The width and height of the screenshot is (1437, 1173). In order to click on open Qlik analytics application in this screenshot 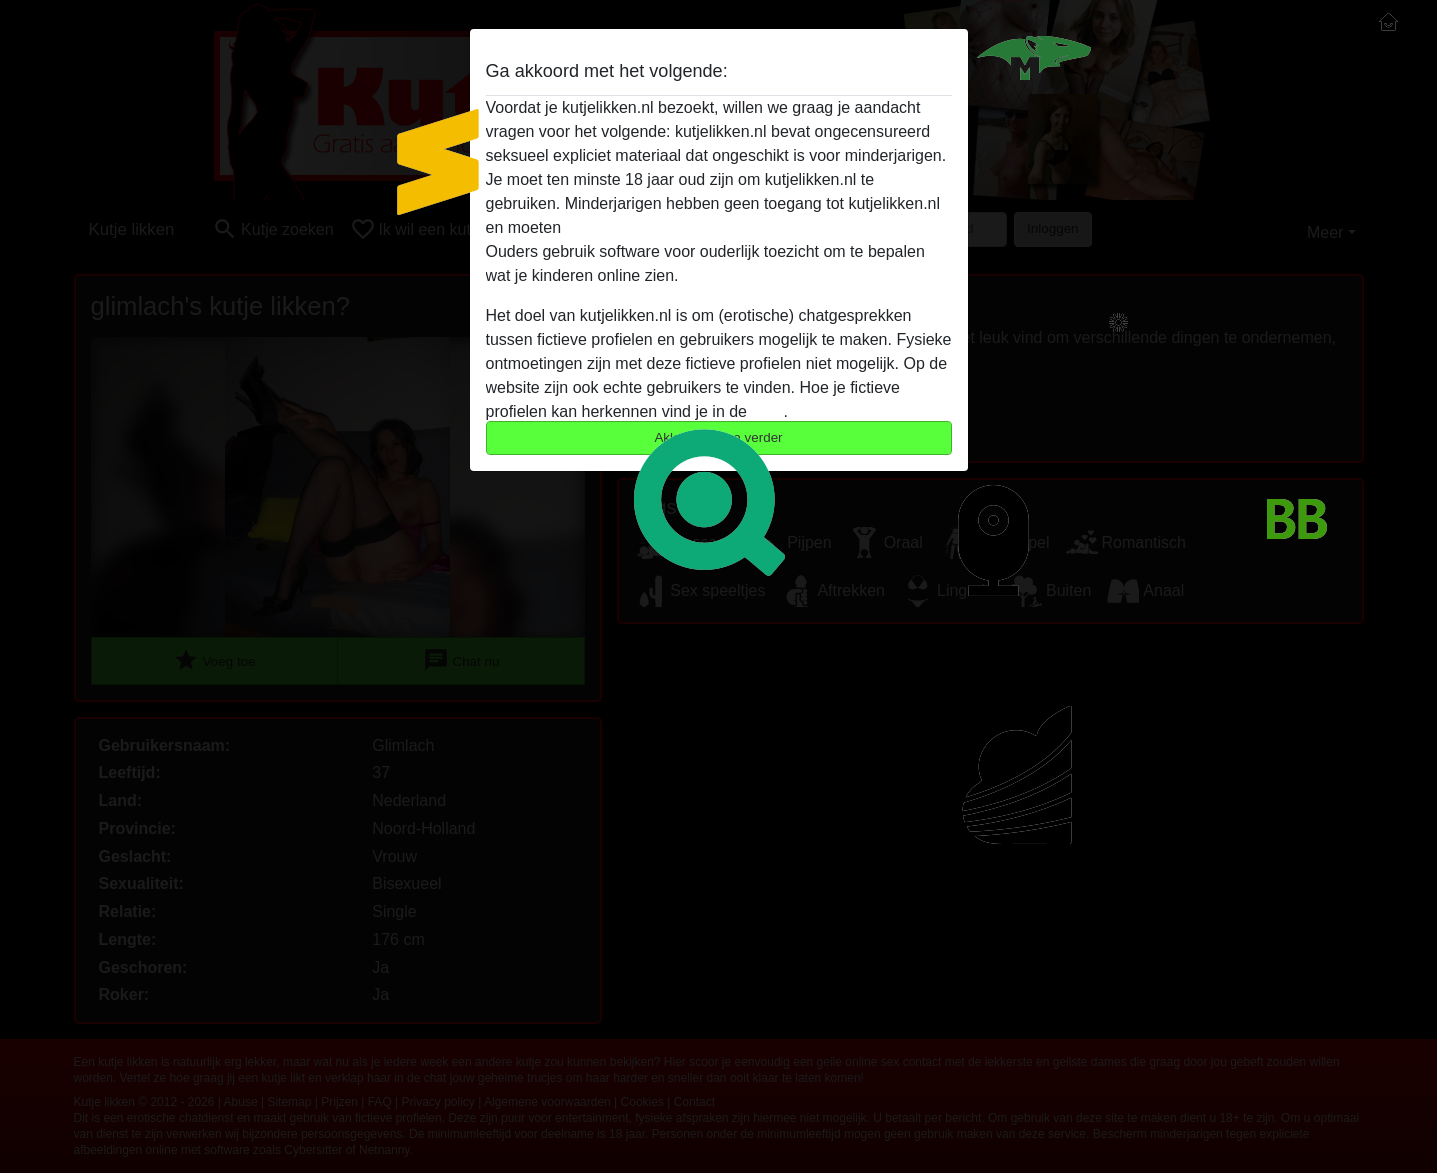, I will do `click(709, 502)`.